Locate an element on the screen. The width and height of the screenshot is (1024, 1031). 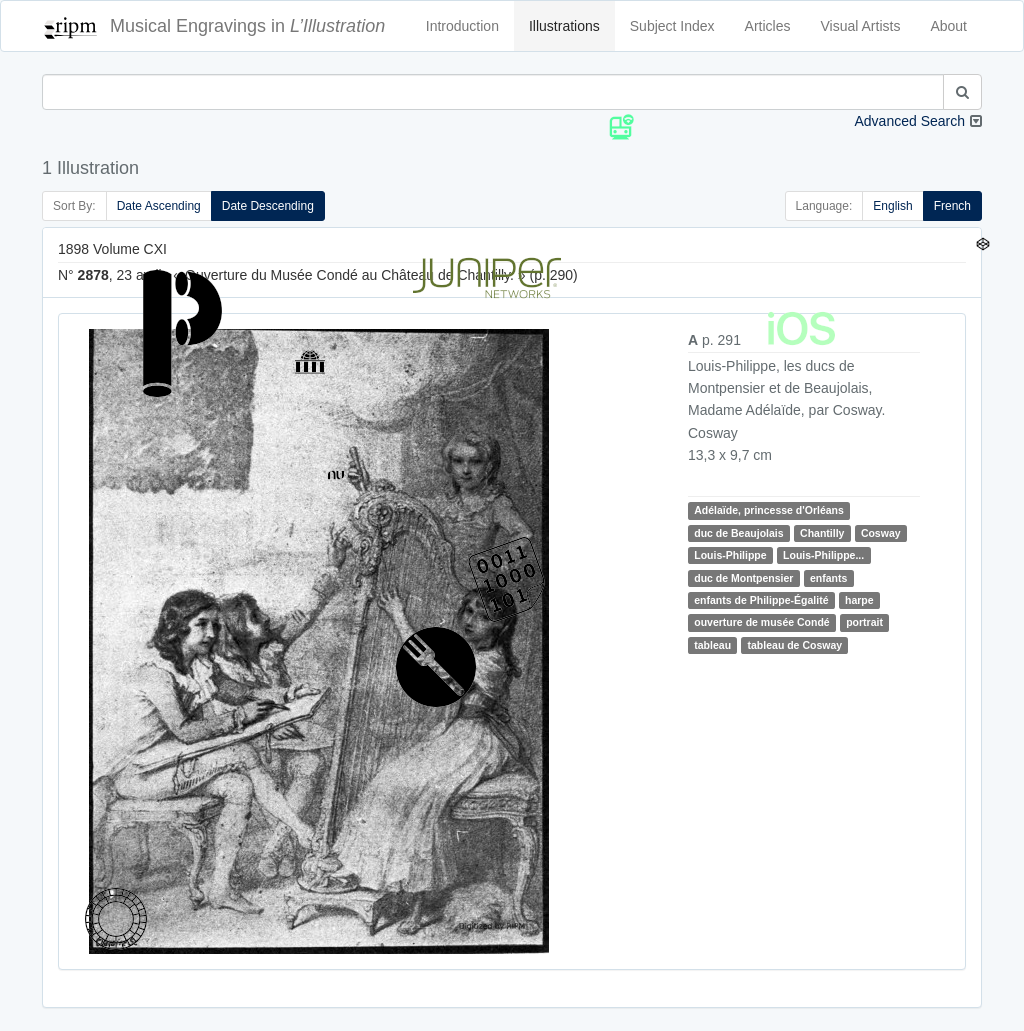
visit Greasy Fork website is located at coordinates (436, 667).